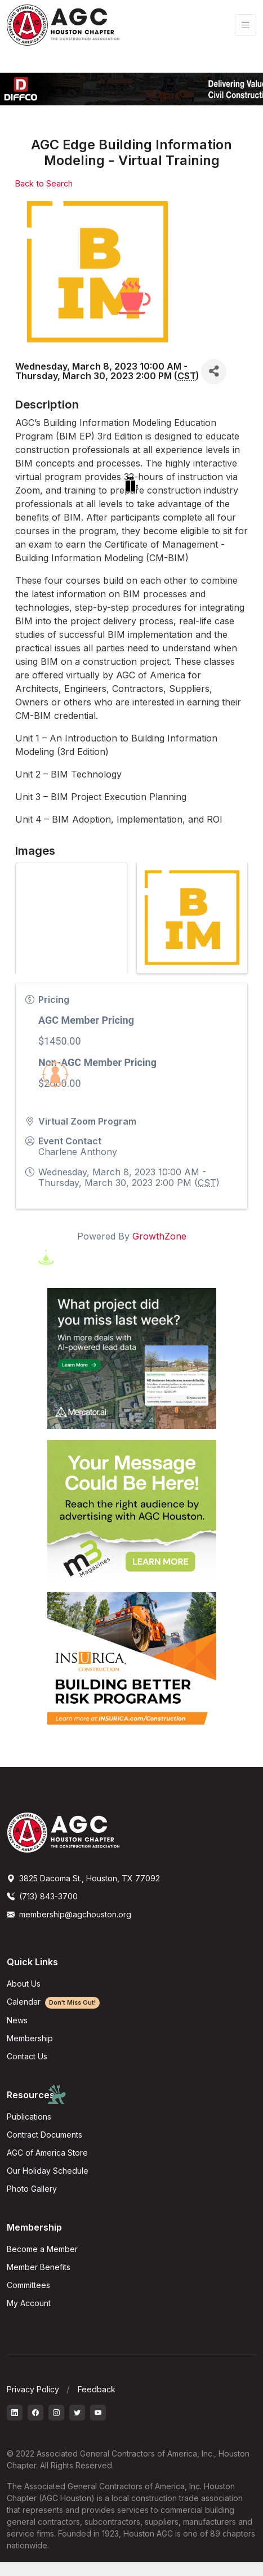 The width and height of the screenshot is (263, 2576). I want to click on target or focus on a specific user, so click(55, 1074).